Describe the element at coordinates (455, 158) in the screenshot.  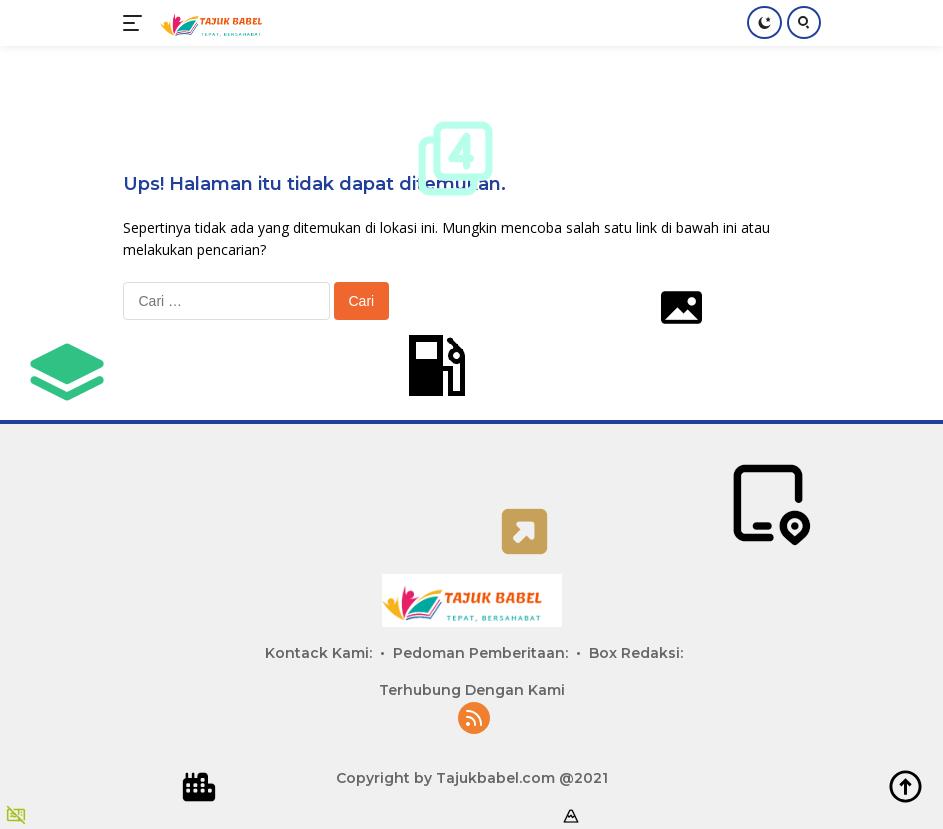
I see `view item 4 in a collection or series` at that location.